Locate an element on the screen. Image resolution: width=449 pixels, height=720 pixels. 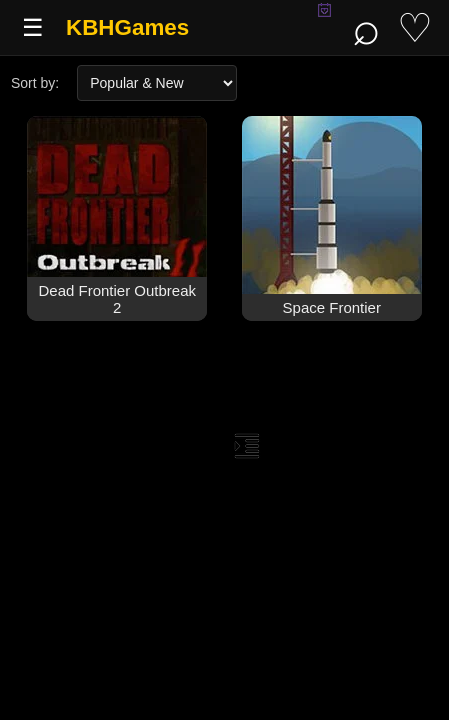
view favorite or loved events is located at coordinates (324, 10).